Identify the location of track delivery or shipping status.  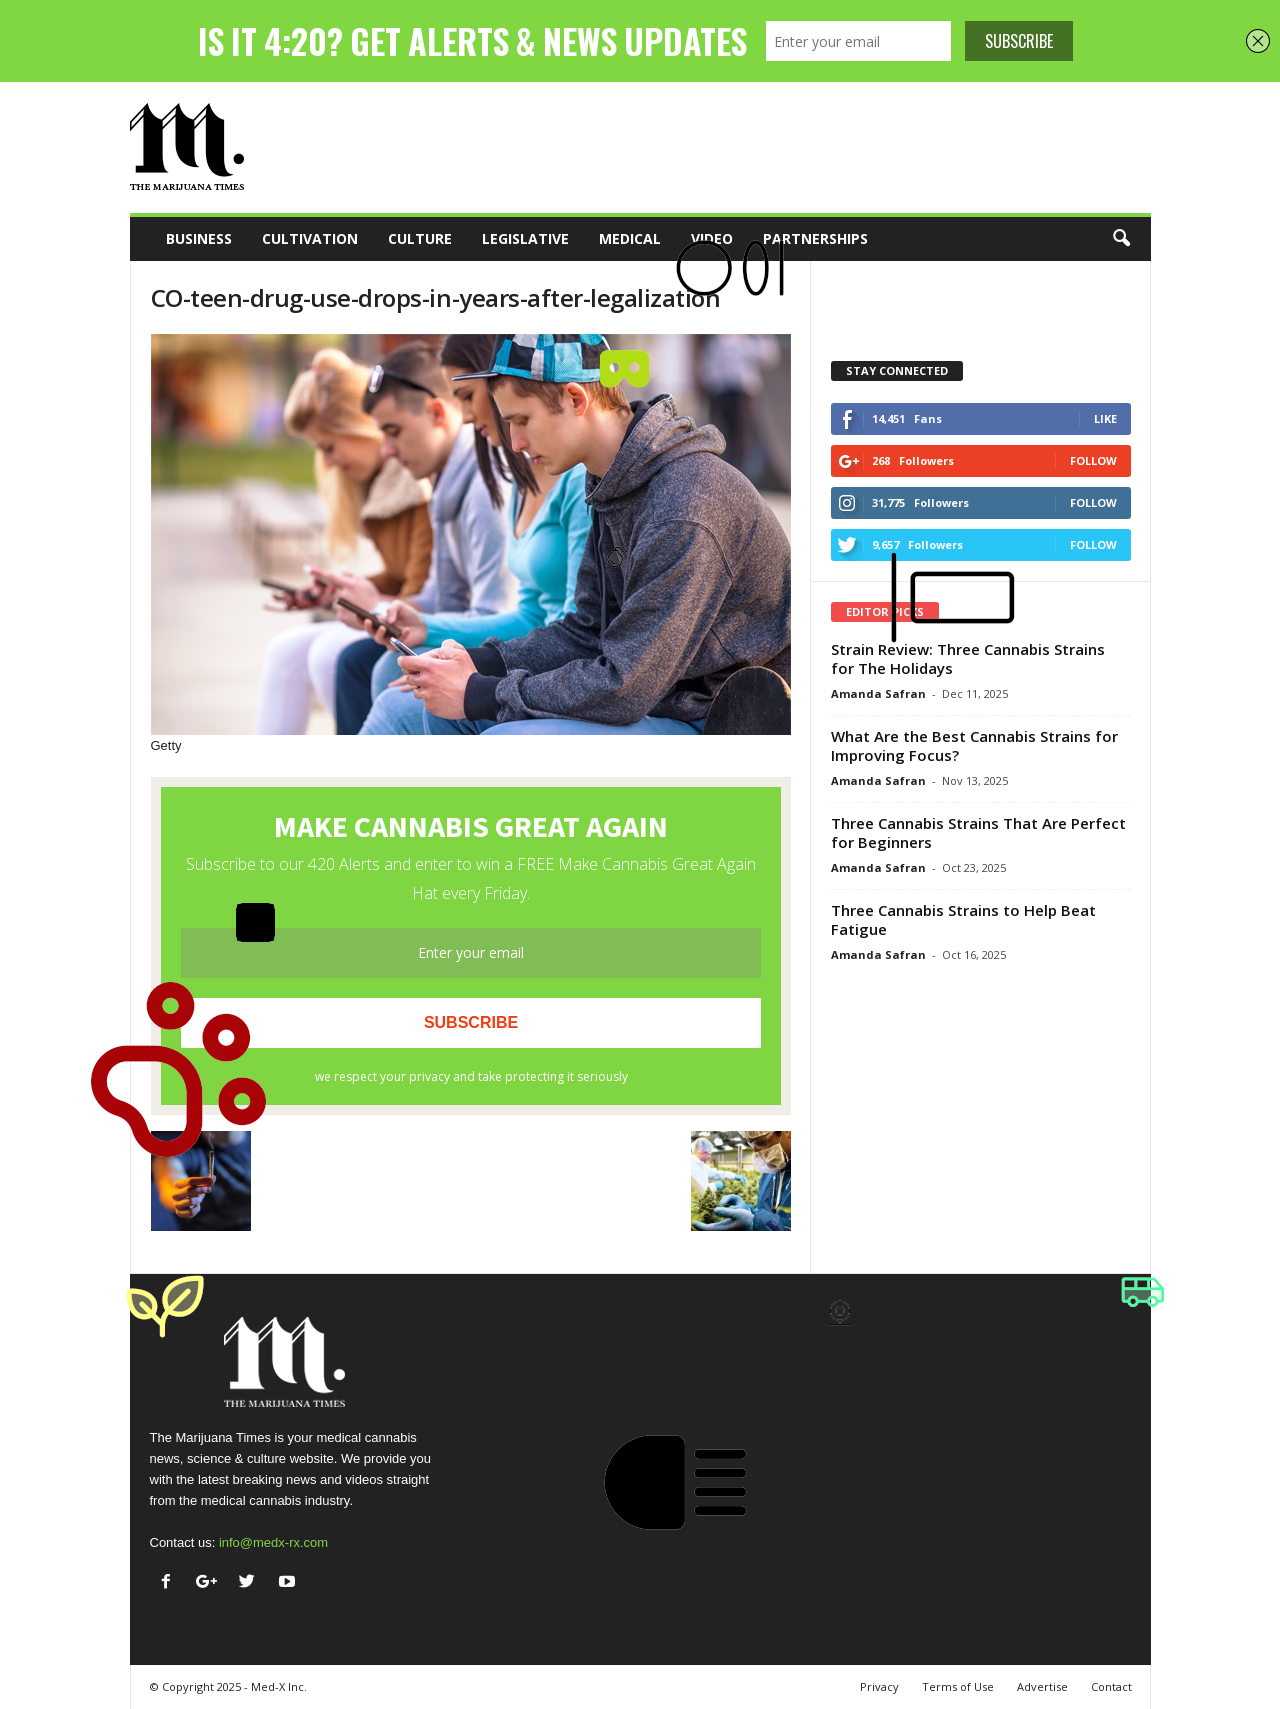
(1141, 1291).